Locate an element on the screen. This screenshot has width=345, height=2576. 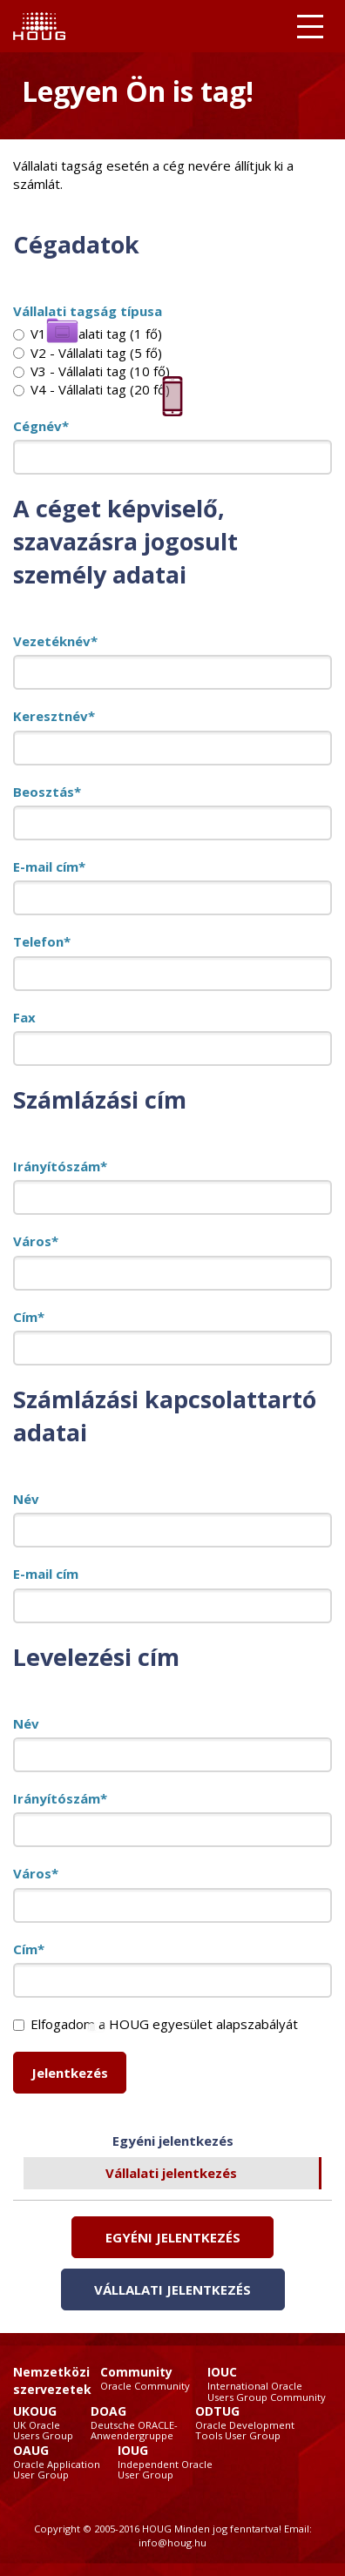
indicates a connected multimedia device is located at coordinates (172, 396).